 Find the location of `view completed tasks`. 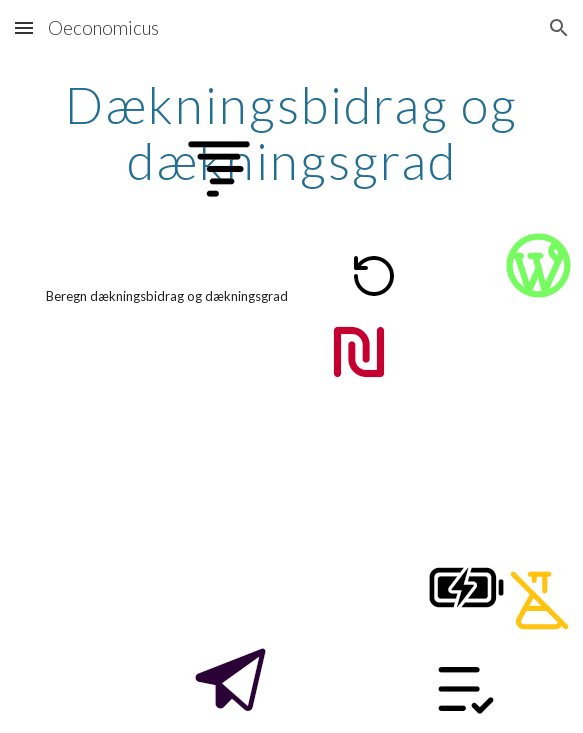

view completed tasks is located at coordinates (466, 689).